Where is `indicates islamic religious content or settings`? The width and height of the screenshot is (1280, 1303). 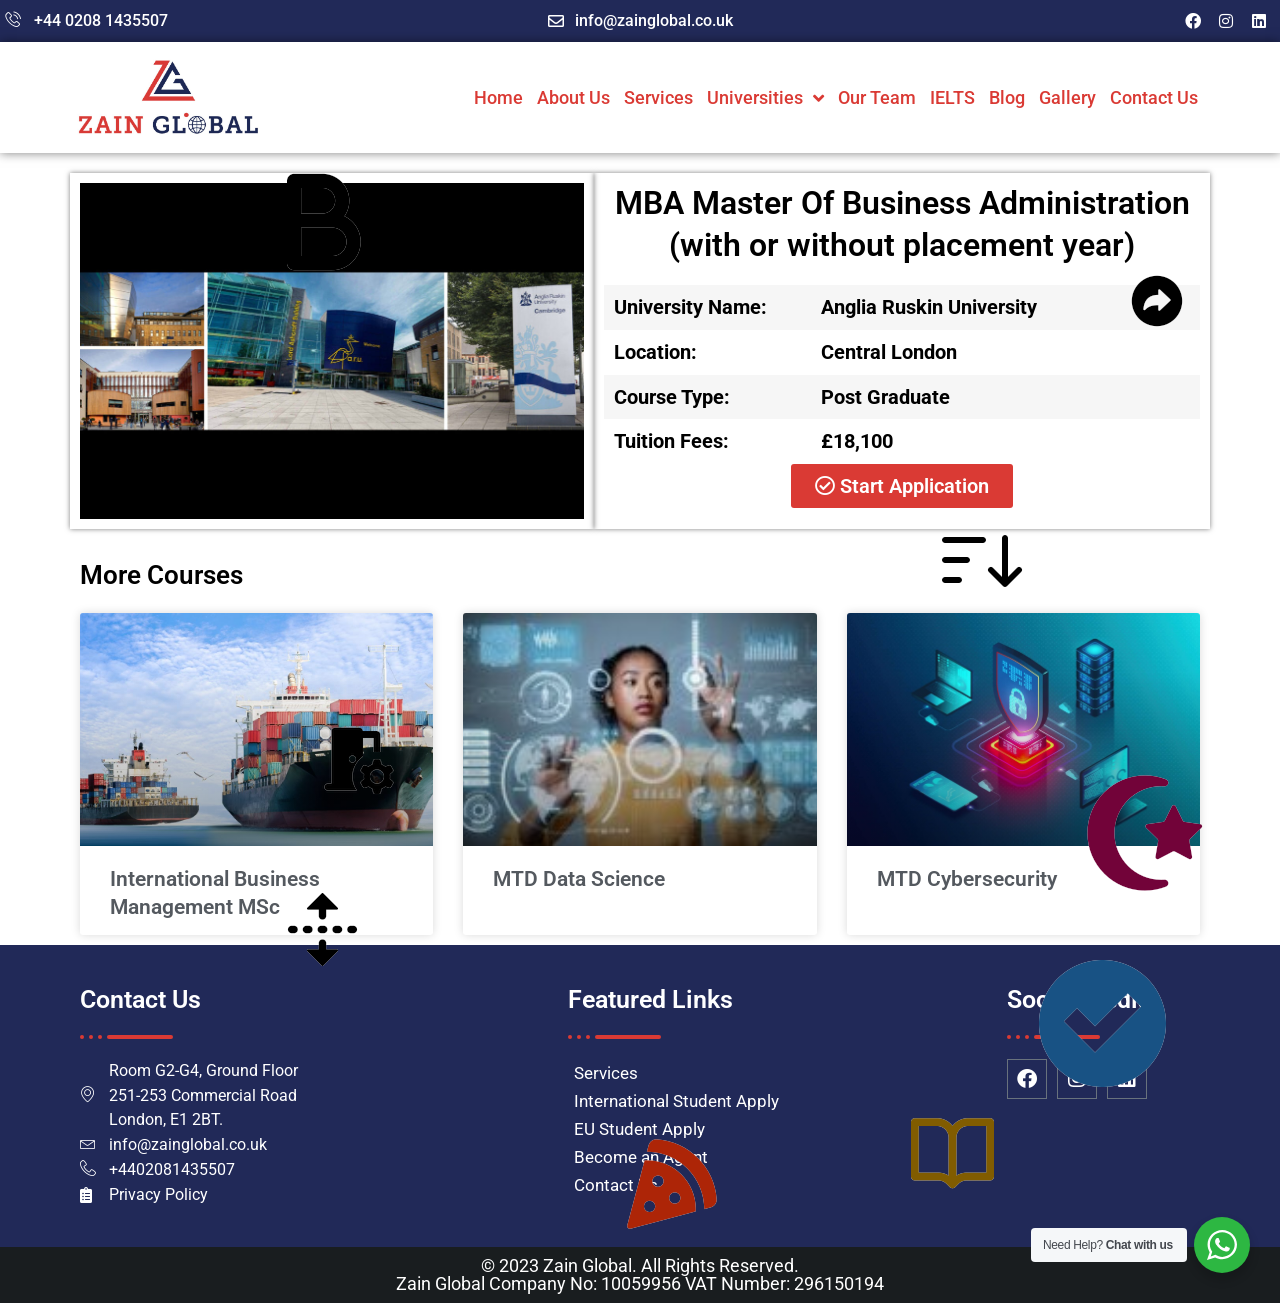 indicates islamic religious content or settings is located at coordinates (1145, 833).